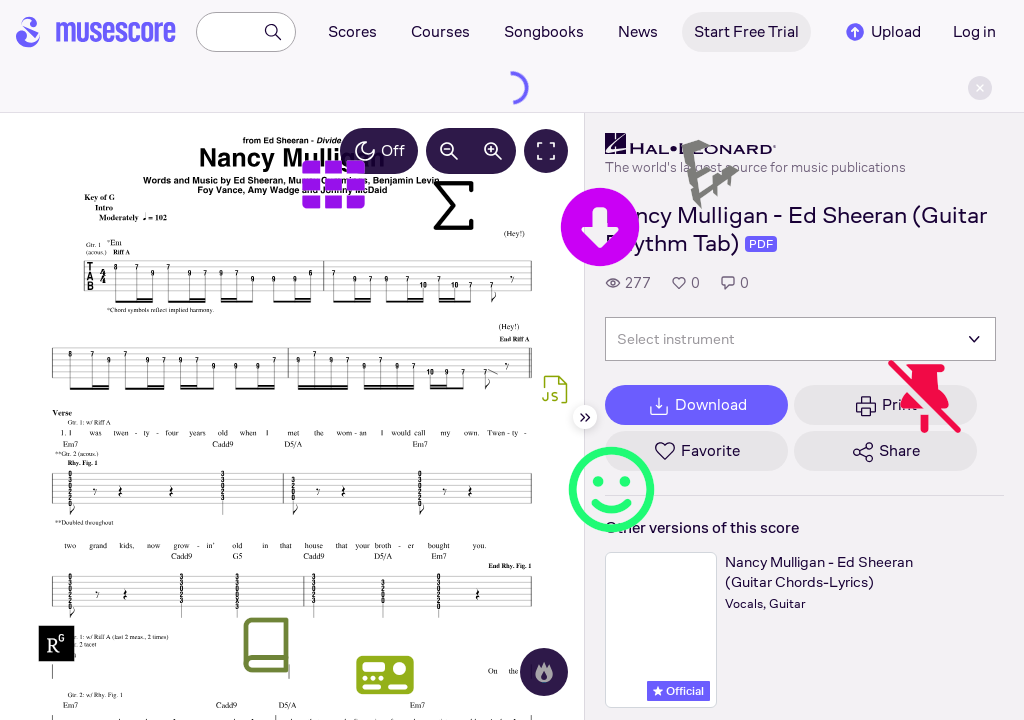 The height and width of the screenshot is (720, 1024). Describe the element at coordinates (555, 389) in the screenshot. I see `javascript file in a project directory` at that location.